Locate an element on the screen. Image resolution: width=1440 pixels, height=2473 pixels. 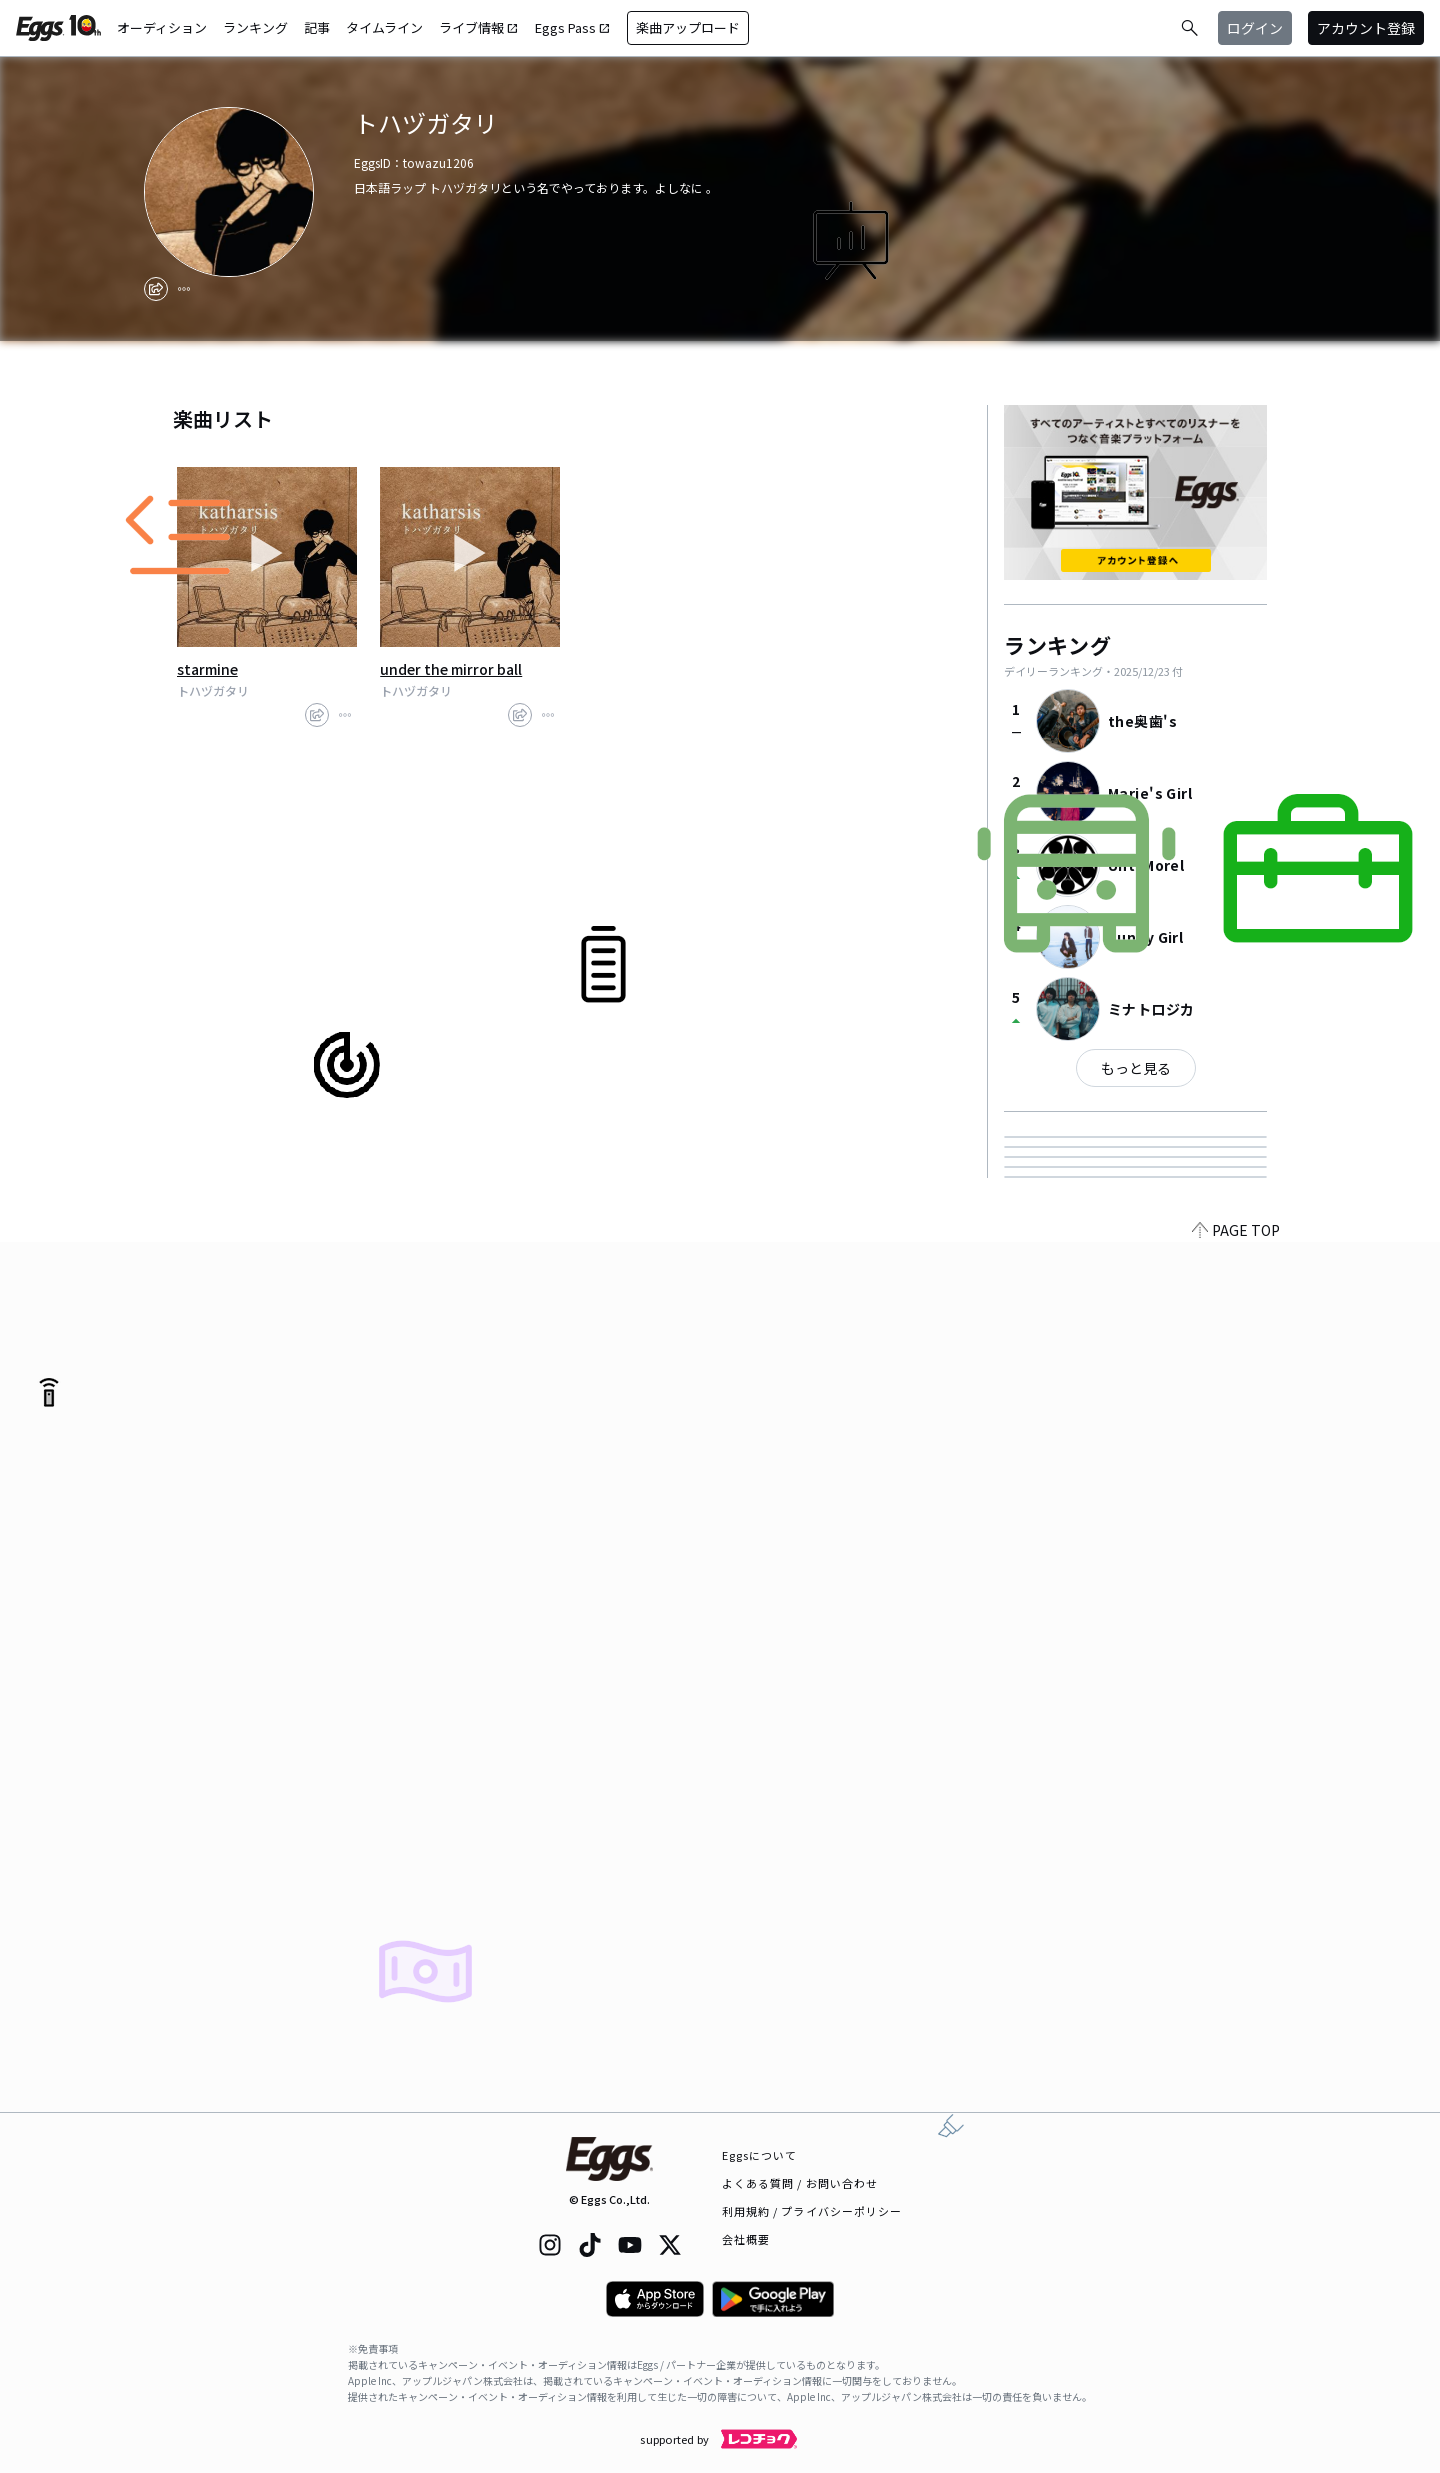
view payment or transaction details is located at coordinates (425, 1971).